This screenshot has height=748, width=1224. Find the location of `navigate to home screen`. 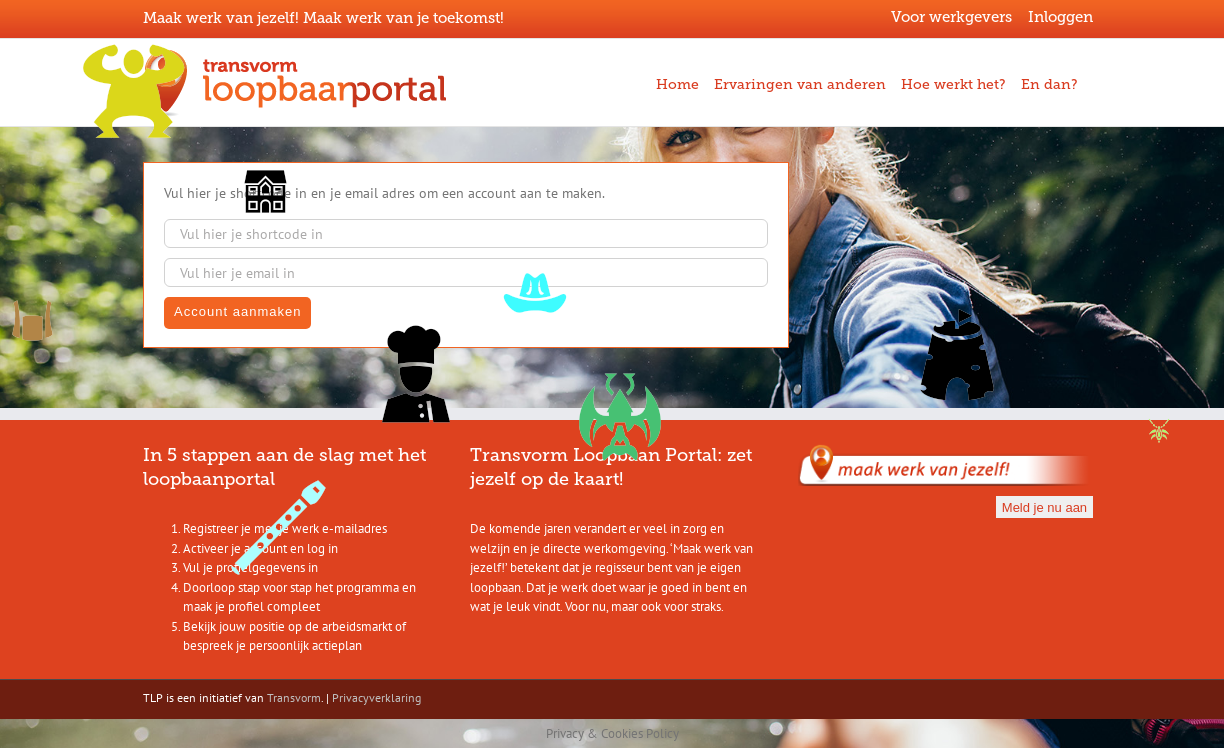

navigate to home screen is located at coordinates (265, 191).